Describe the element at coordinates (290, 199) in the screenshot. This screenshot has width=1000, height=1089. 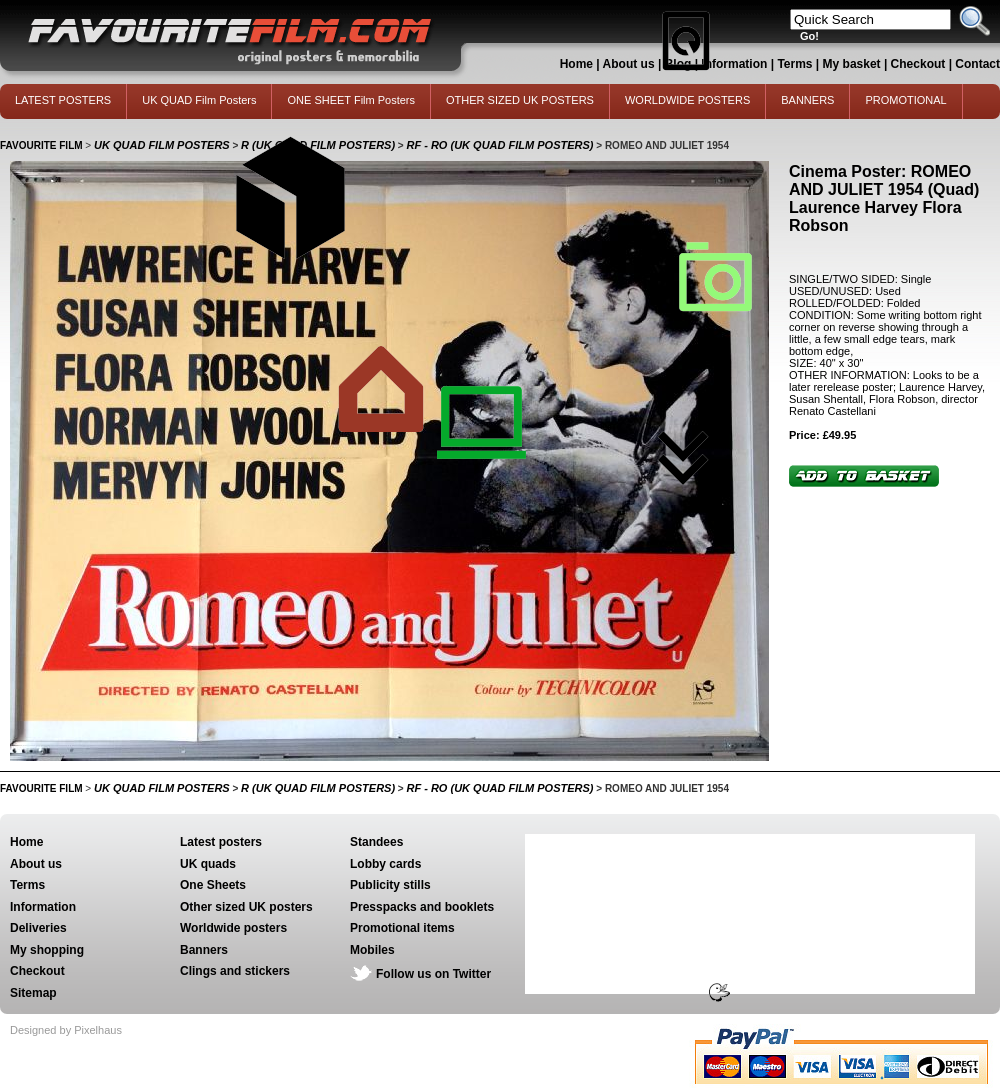
I see `access box cloud storage` at that location.